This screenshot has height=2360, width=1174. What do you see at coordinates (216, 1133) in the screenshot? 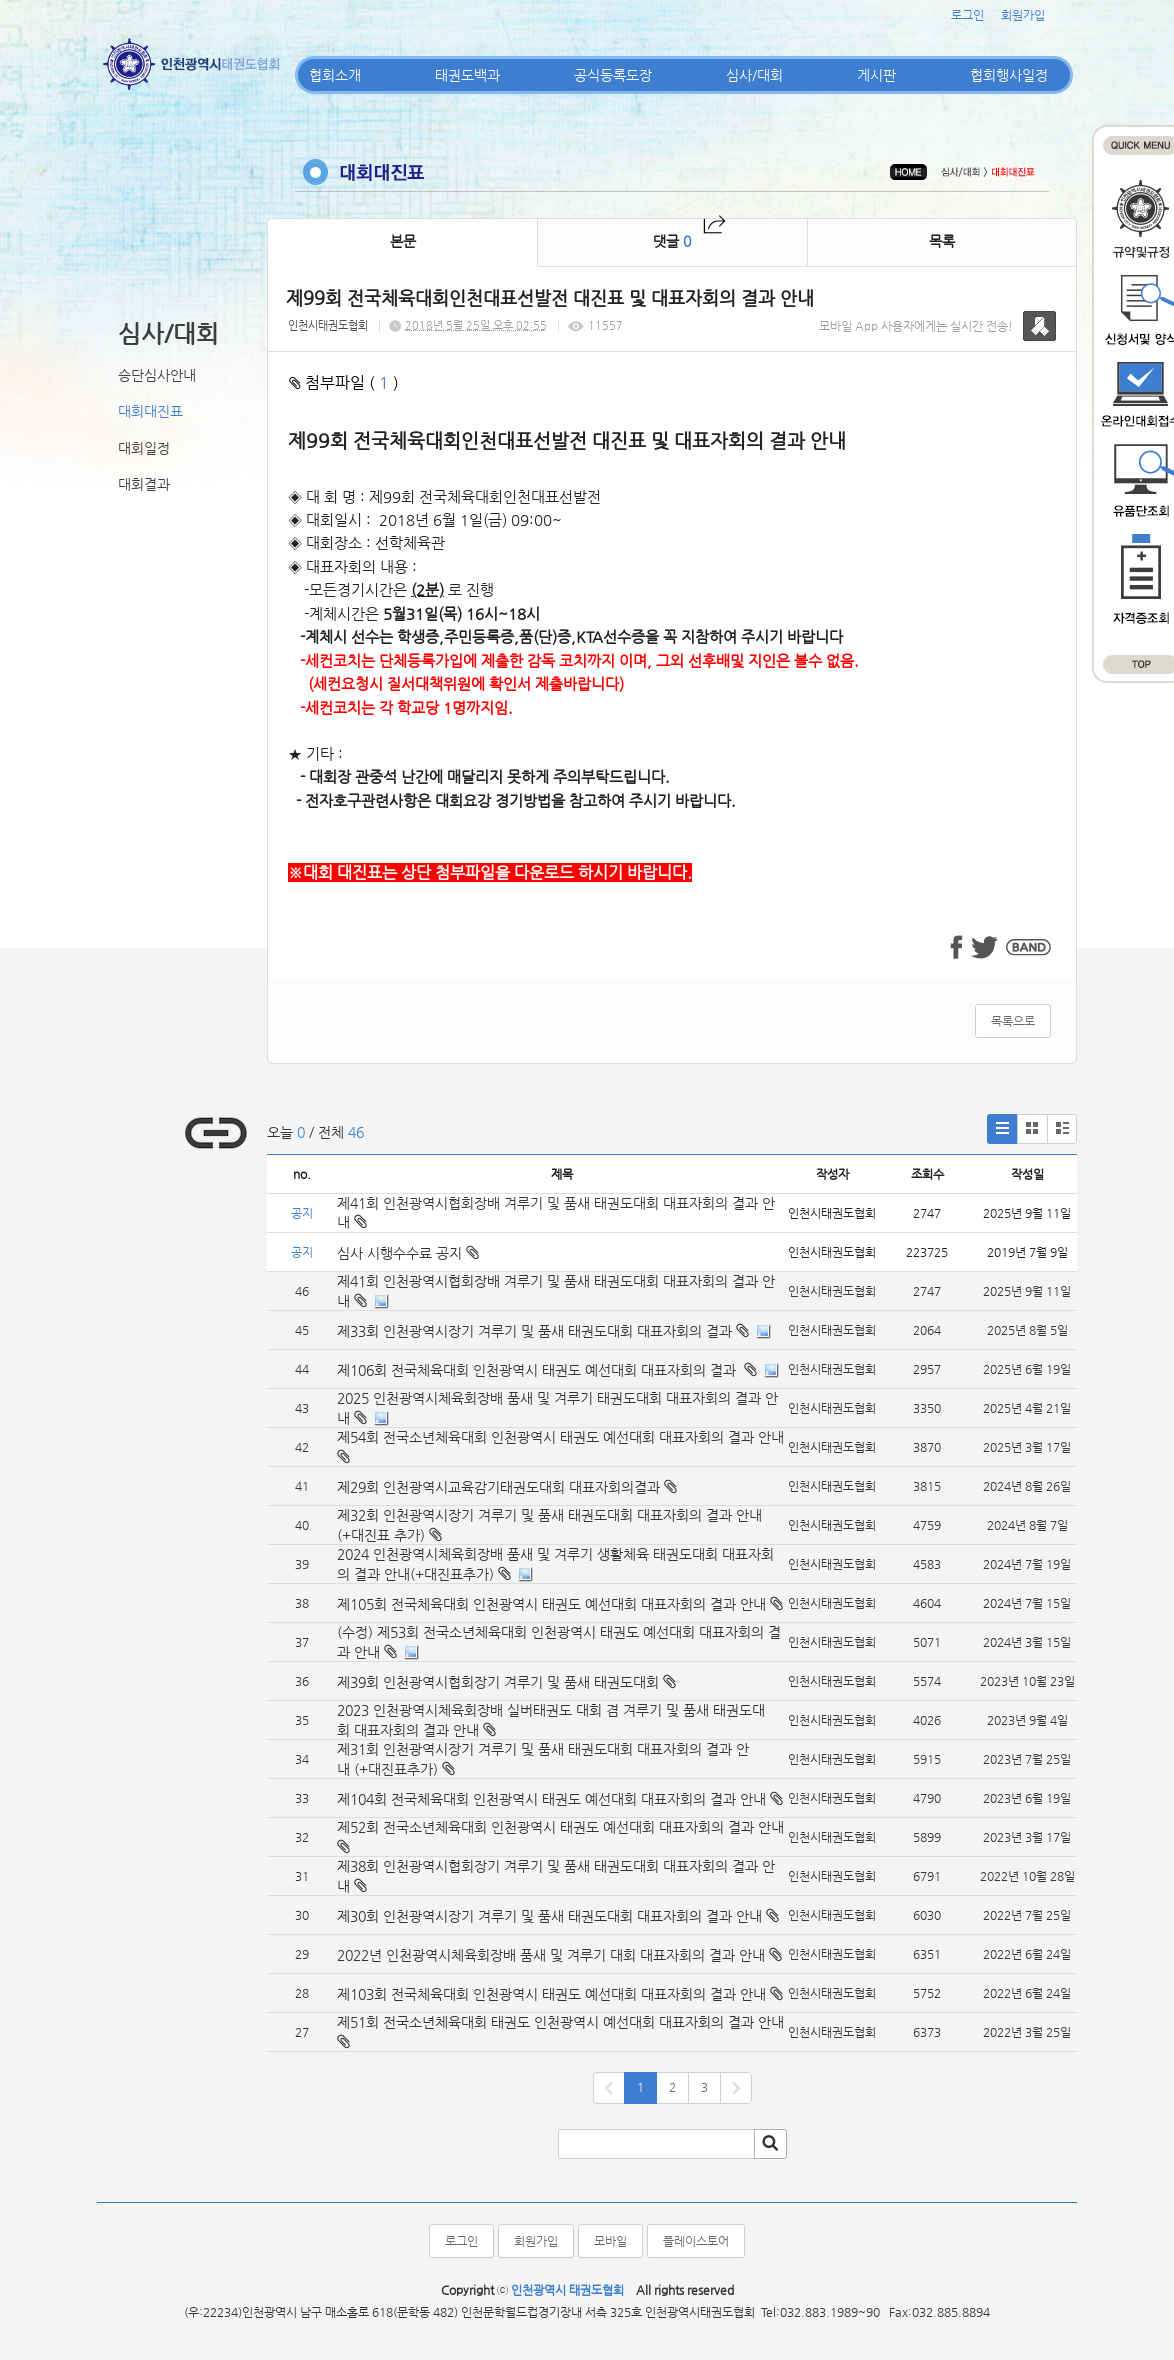
I see `copy or share a link` at bounding box center [216, 1133].